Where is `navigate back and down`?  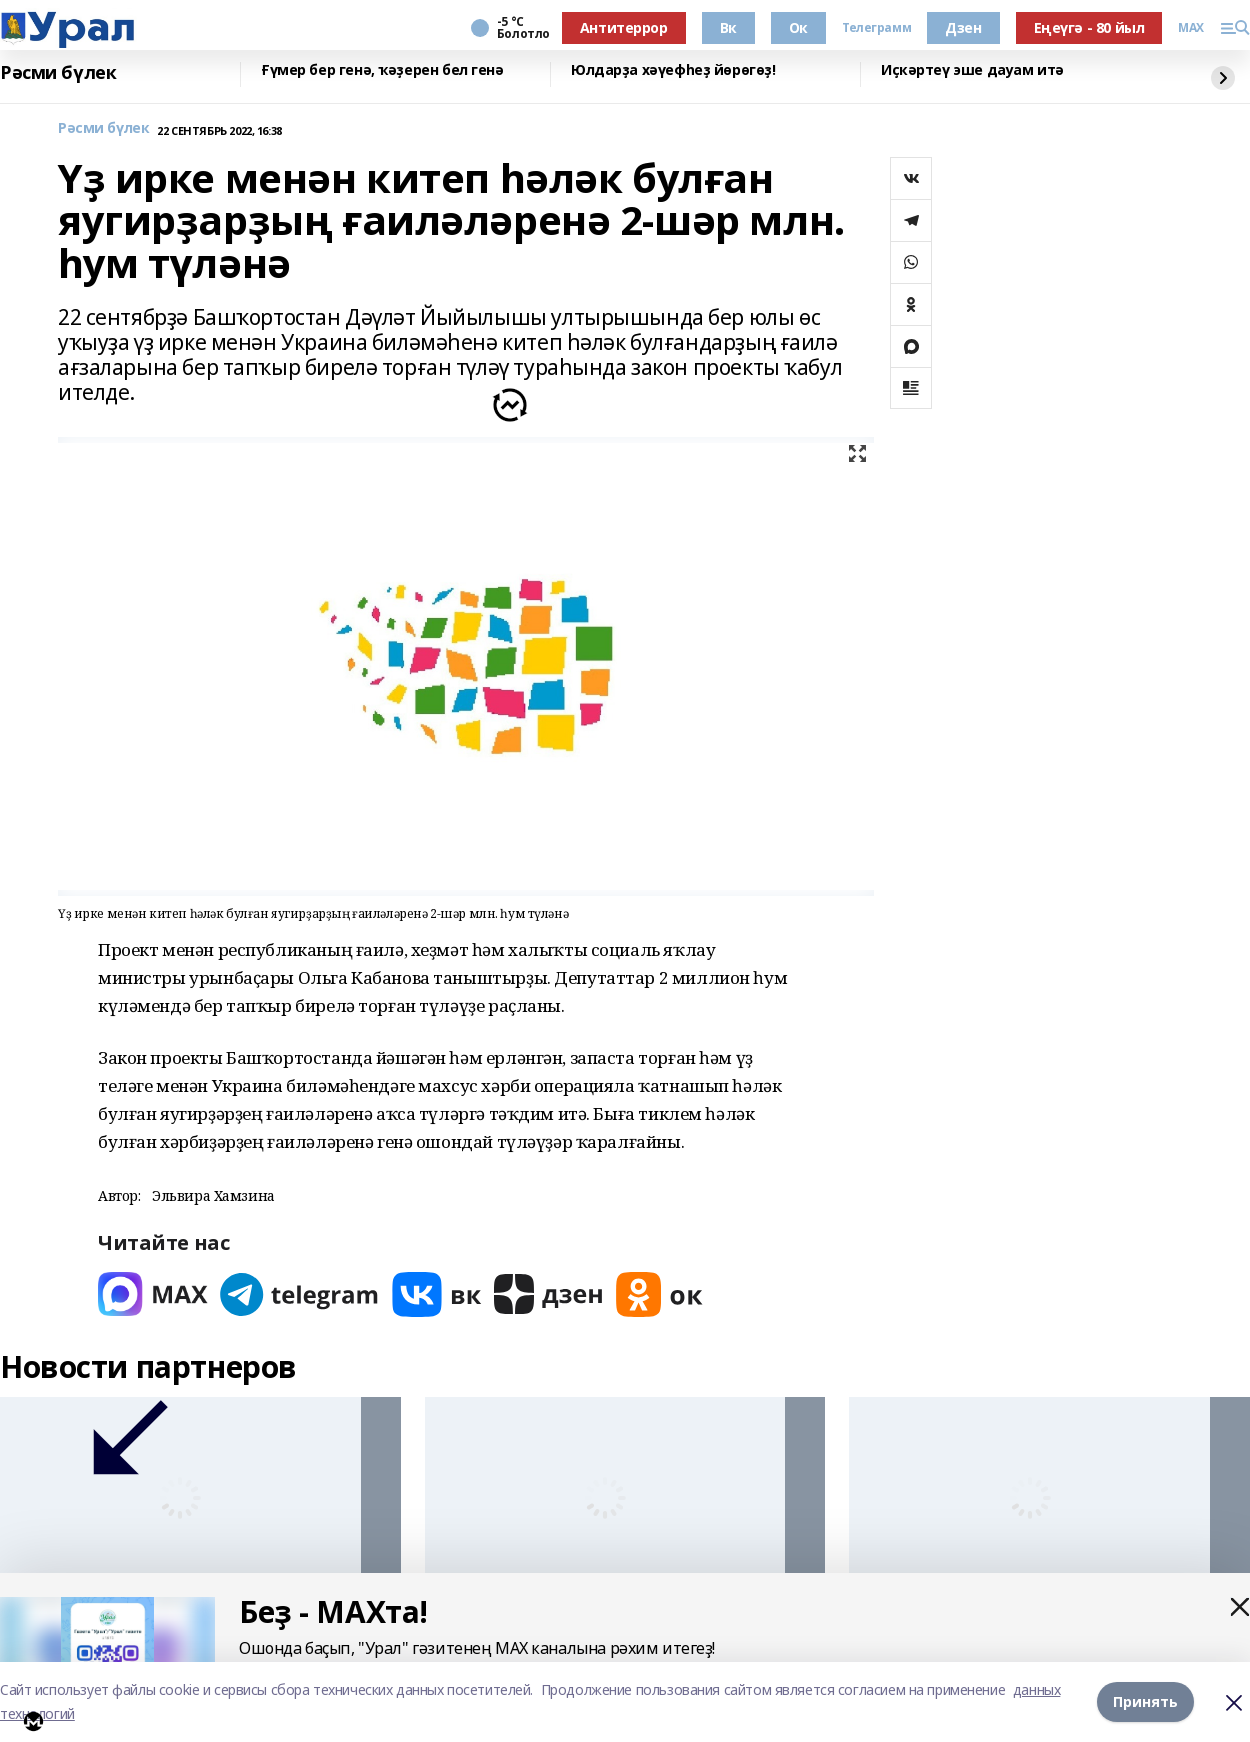 navigate back and down is located at coordinates (129, 1439).